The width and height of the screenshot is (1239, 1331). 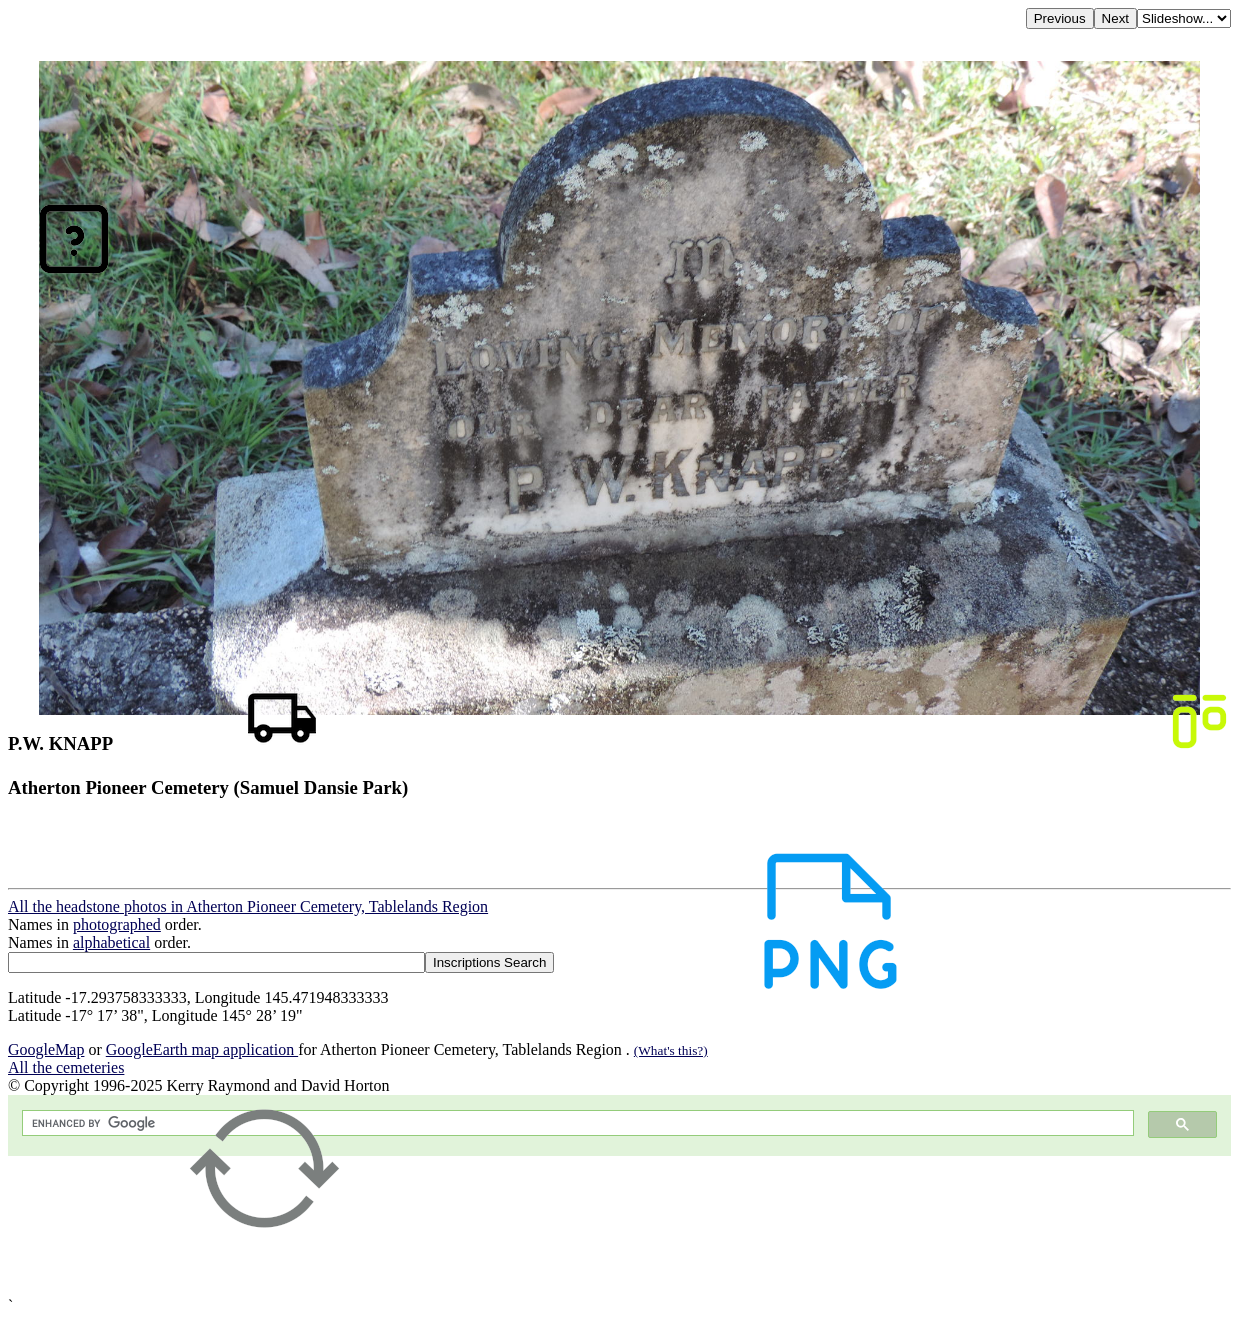 What do you see at coordinates (74, 239) in the screenshot?
I see `access help or support options` at bounding box center [74, 239].